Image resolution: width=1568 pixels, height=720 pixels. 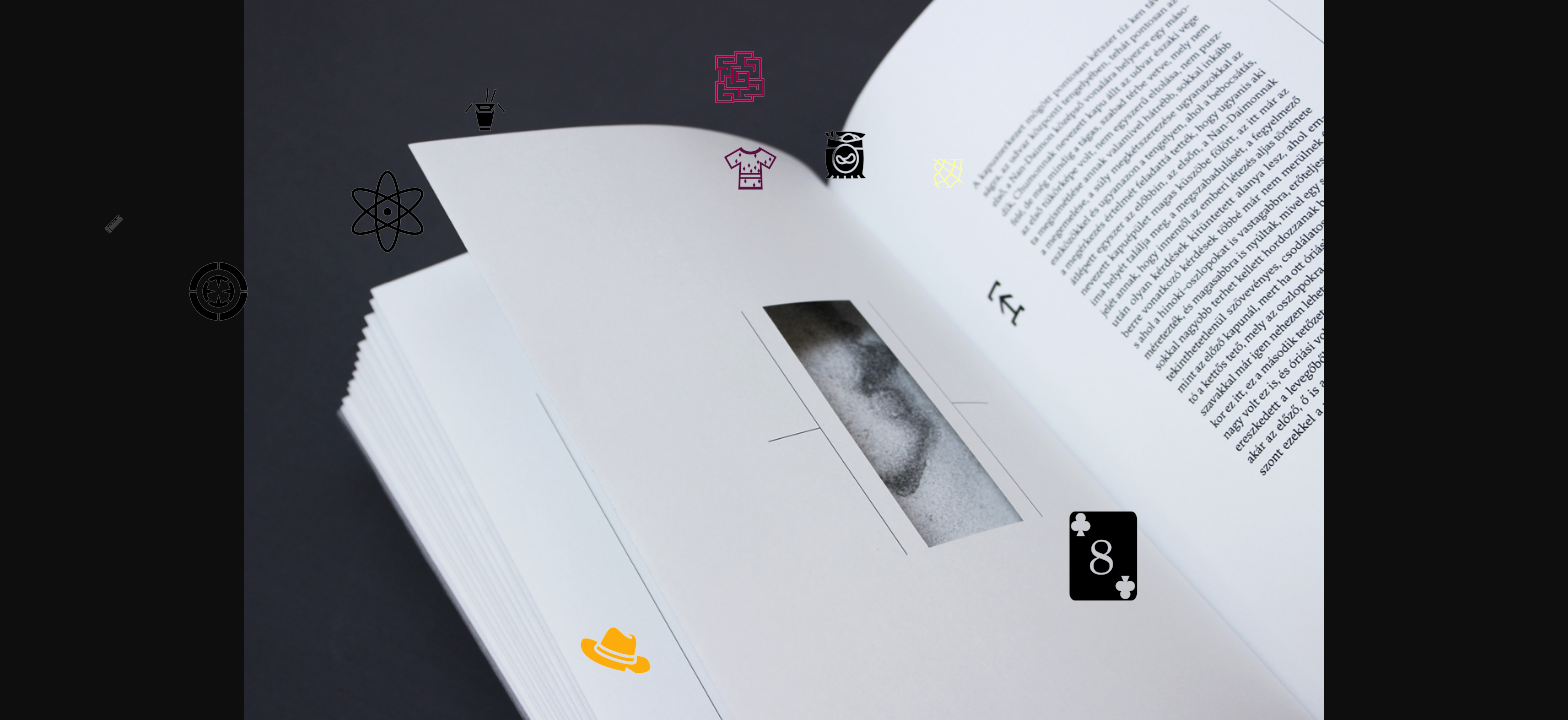 What do you see at coordinates (387, 211) in the screenshot?
I see `access science or physics-related content` at bounding box center [387, 211].